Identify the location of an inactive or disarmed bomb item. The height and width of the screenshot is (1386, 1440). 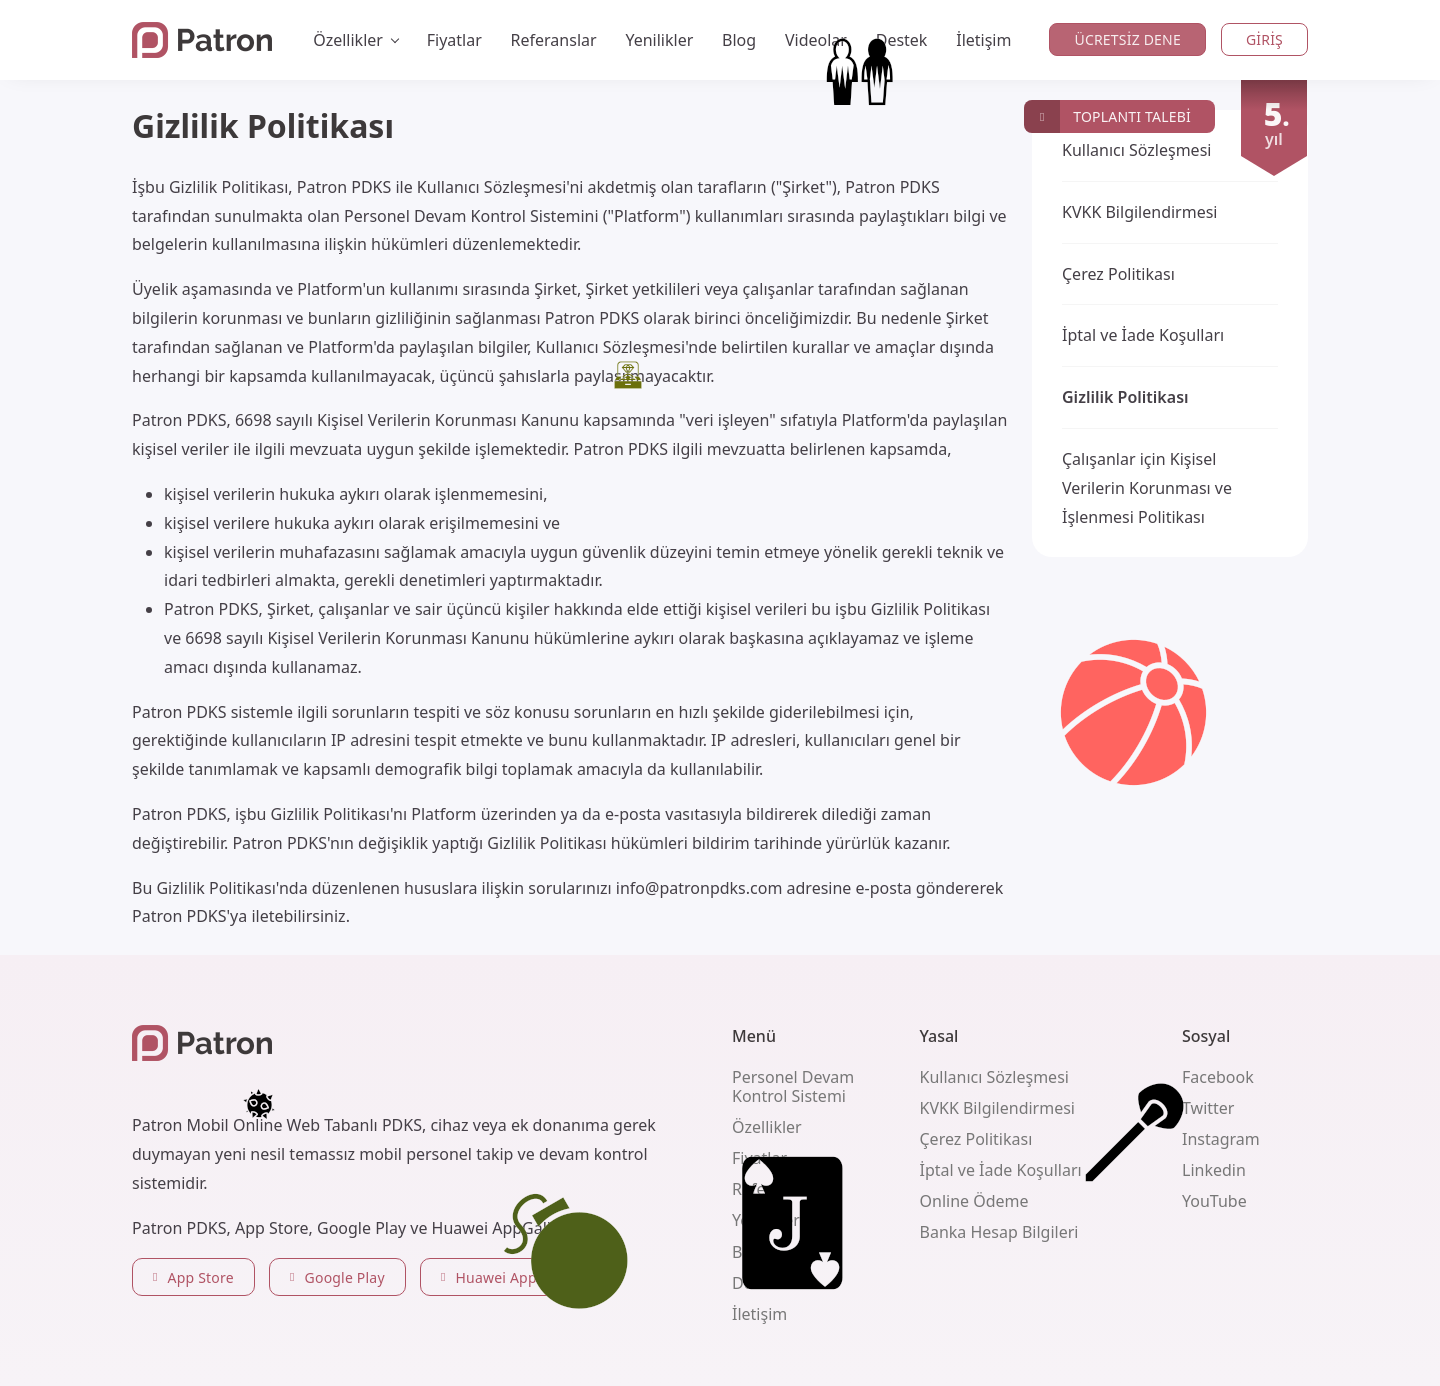
(566, 1250).